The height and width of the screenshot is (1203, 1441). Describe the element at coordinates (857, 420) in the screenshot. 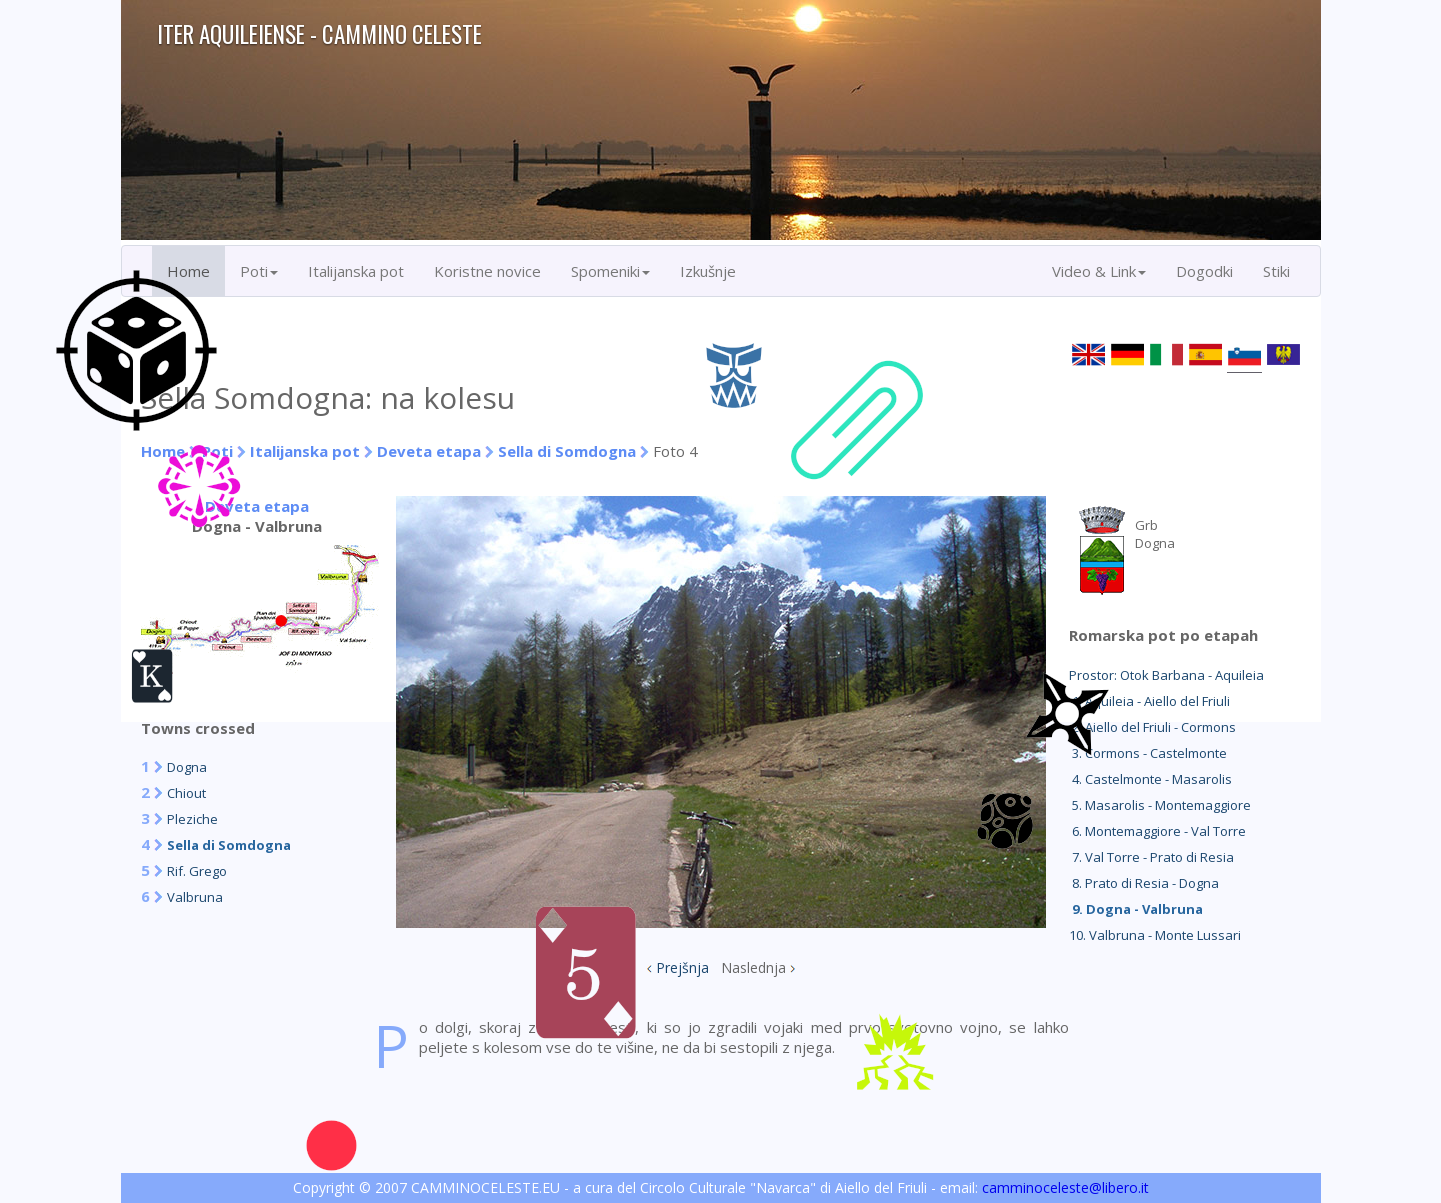

I see `attach a file to your message` at that location.